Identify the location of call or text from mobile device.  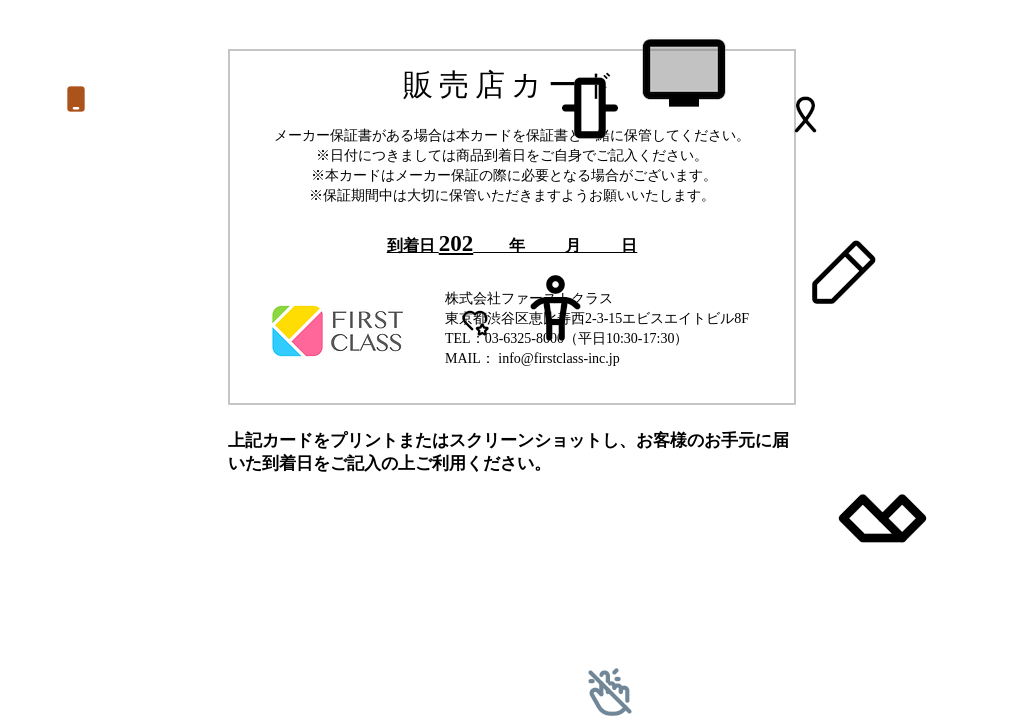
(76, 99).